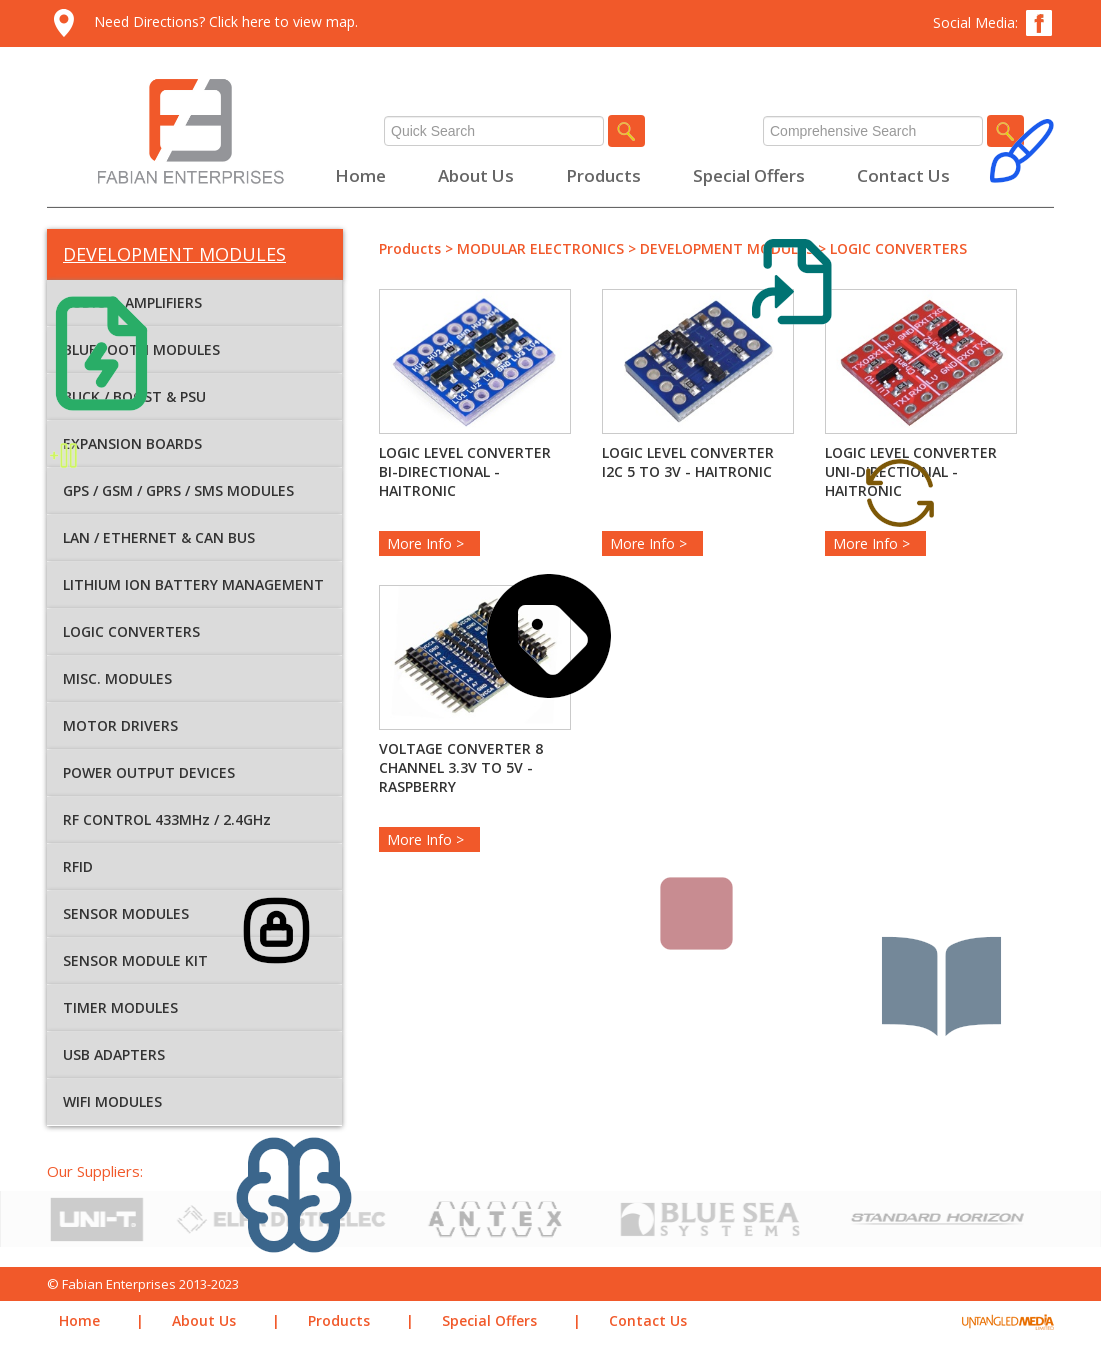  What do you see at coordinates (696, 913) in the screenshot?
I see `stop or halt media playback` at bounding box center [696, 913].